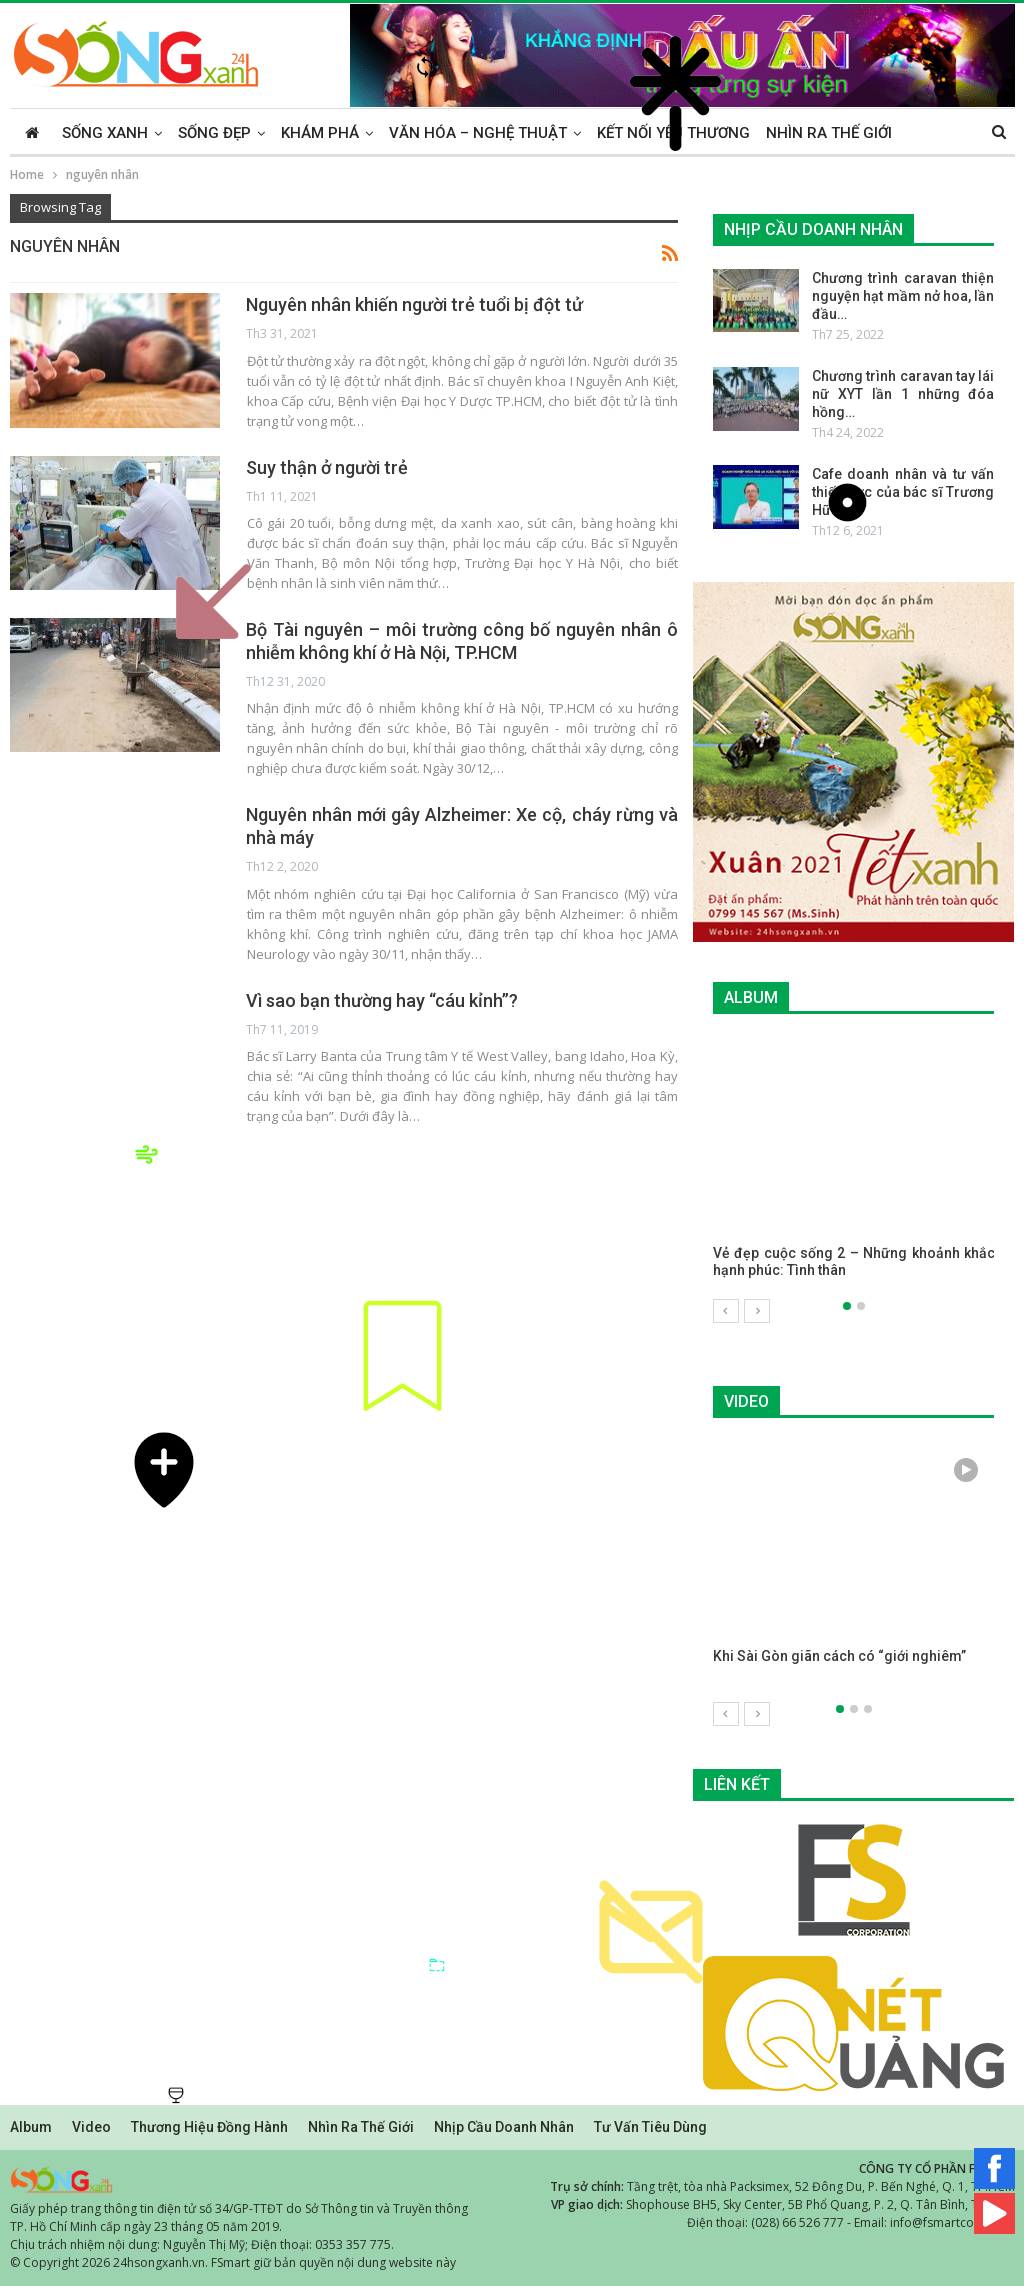 Image resolution: width=1024 pixels, height=2286 pixels. Describe the element at coordinates (425, 67) in the screenshot. I see `sync data with server or cloud` at that location.